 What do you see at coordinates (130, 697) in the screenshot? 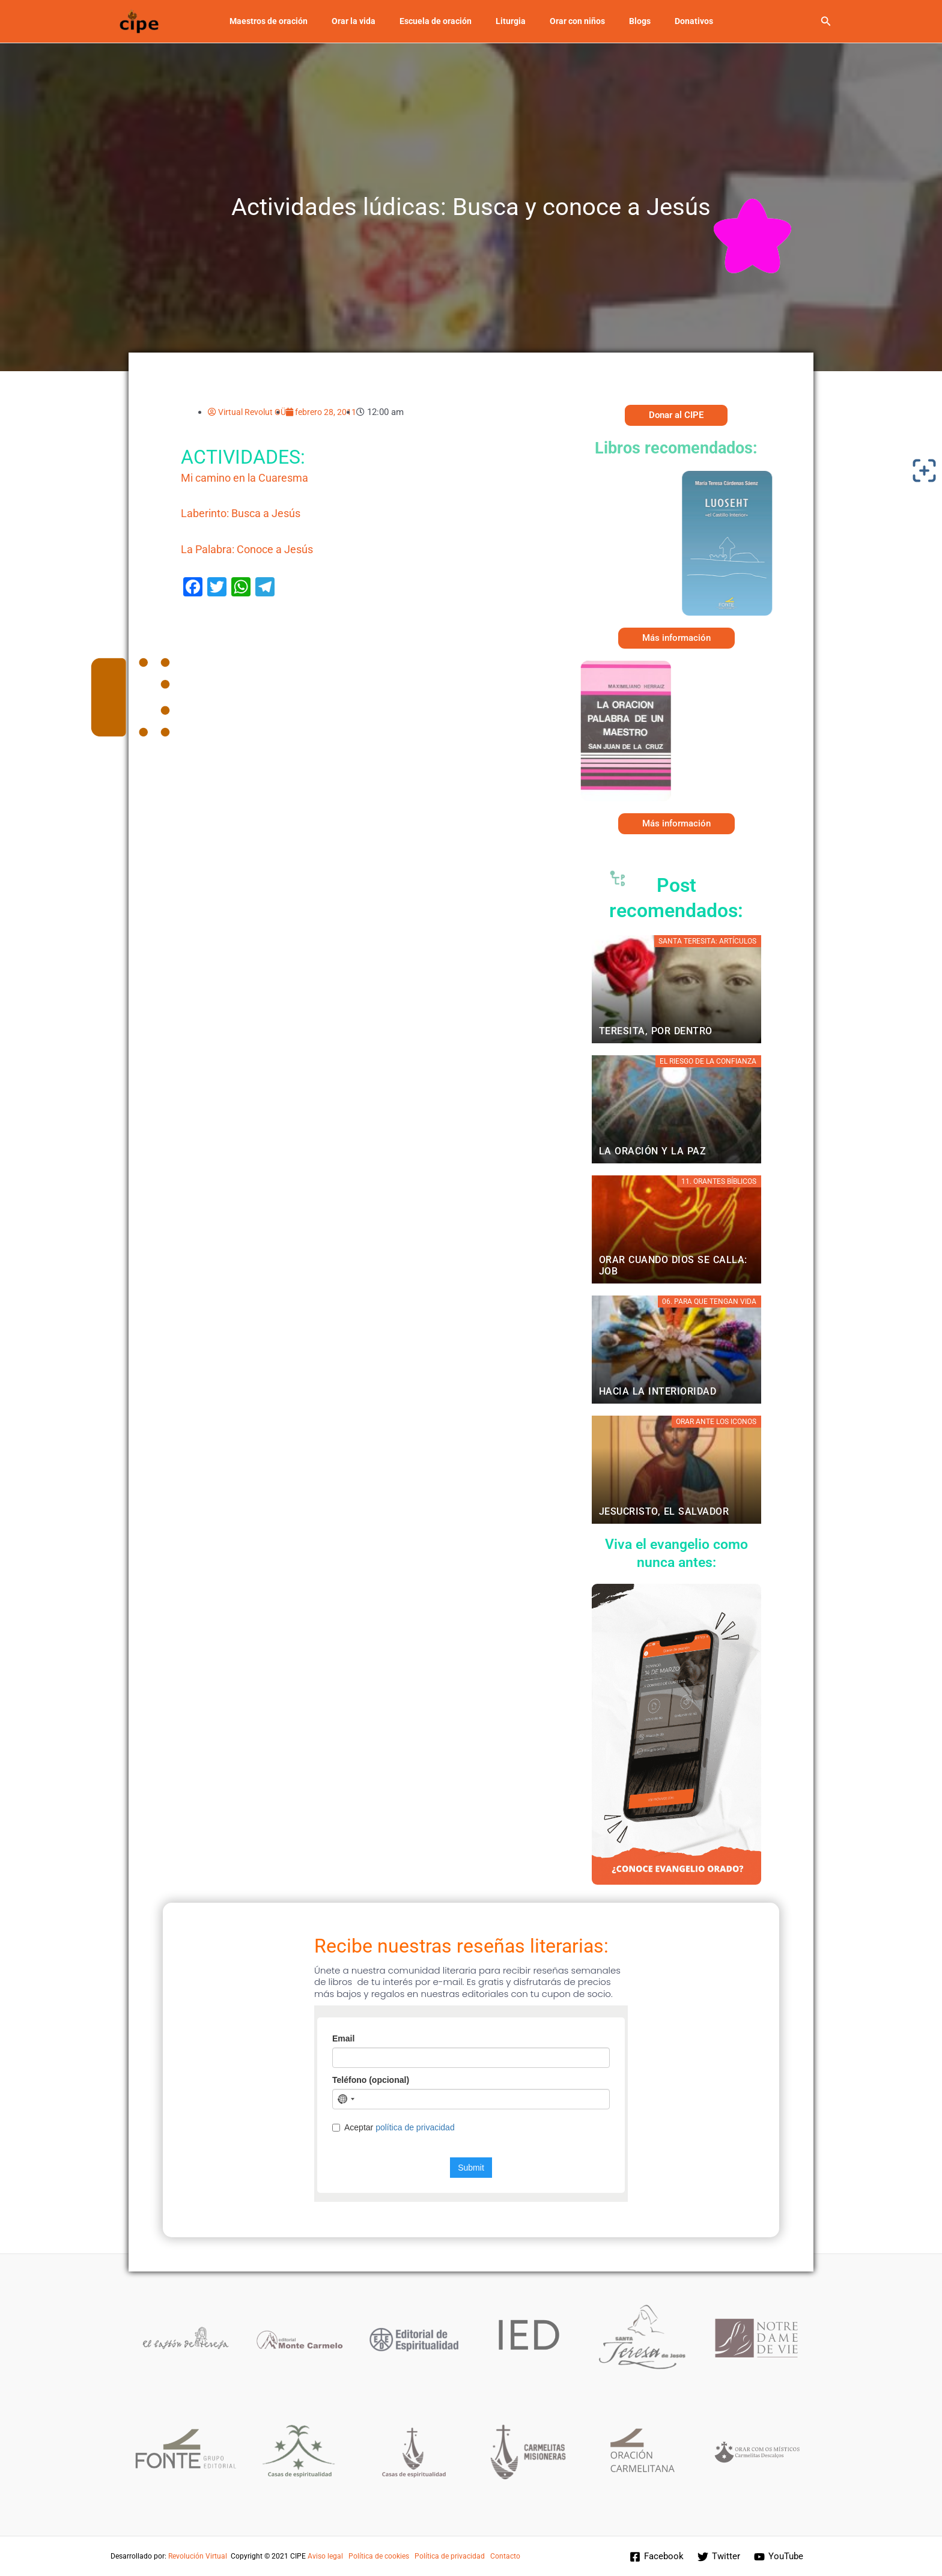
I see `align content to the left` at bounding box center [130, 697].